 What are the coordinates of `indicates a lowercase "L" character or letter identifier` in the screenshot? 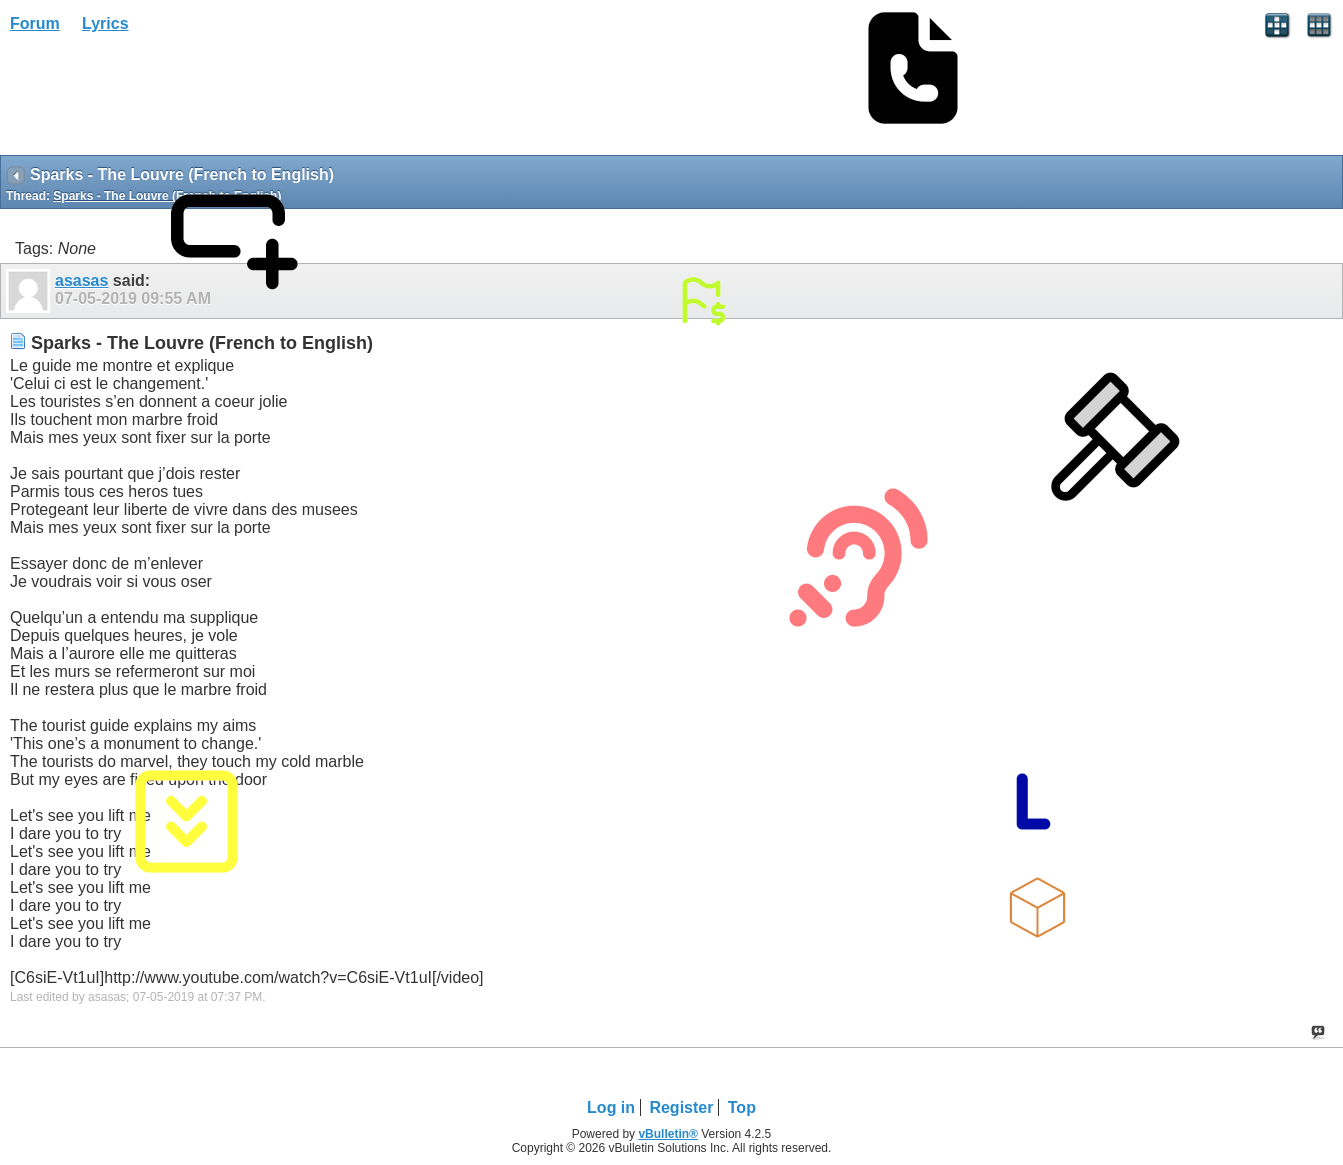 It's located at (1033, 801).